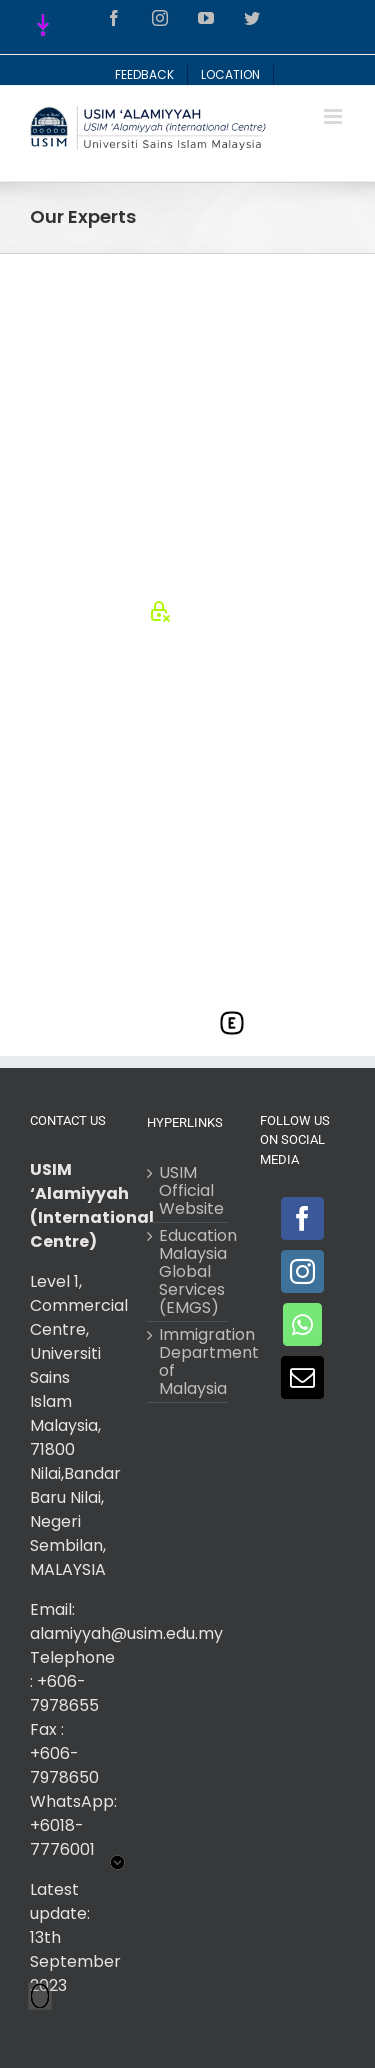  What do you see at coordinates (232, 1023) in the screenshot?
I see `indicates an item starting with the letter E` at bounding box center [232, 1023].